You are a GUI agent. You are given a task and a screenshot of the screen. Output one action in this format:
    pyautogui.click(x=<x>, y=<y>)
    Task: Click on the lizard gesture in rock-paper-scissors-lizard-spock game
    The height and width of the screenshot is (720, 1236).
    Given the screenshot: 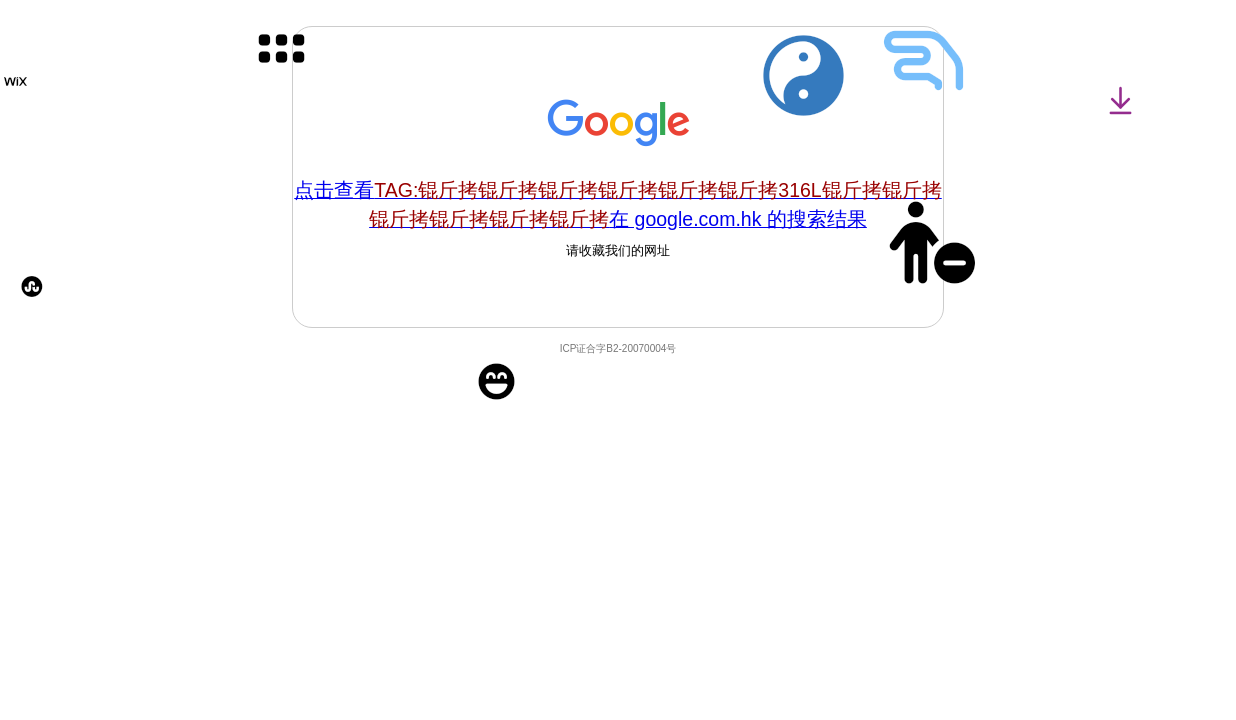 What is the action you would take?
    pyautogui.click(x=923, y=60)
    